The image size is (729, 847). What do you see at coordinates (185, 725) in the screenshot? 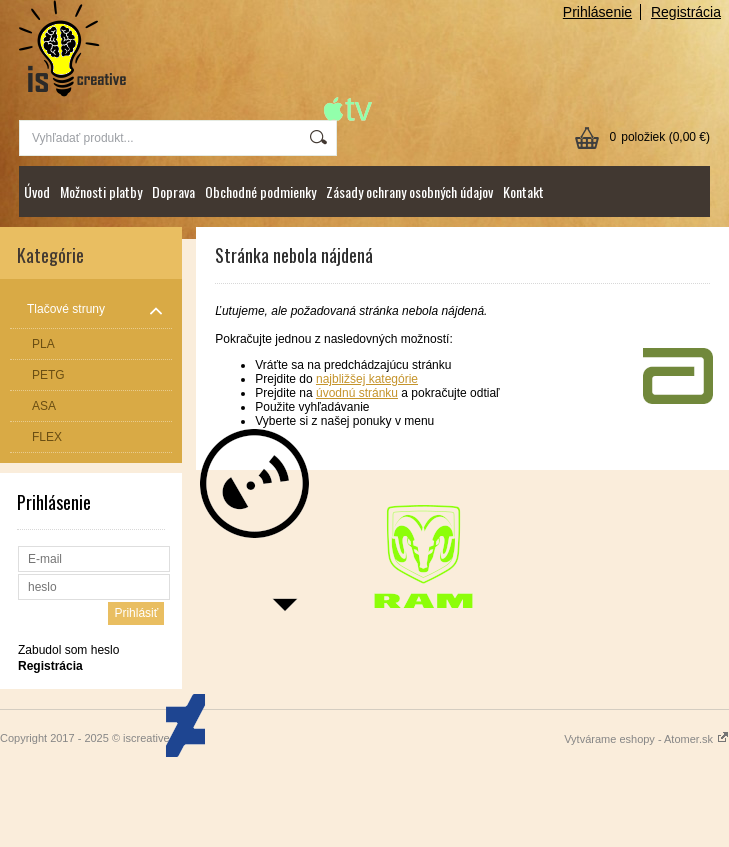
I see `open DeviantArt app or website` at bounding box center [185, 725].